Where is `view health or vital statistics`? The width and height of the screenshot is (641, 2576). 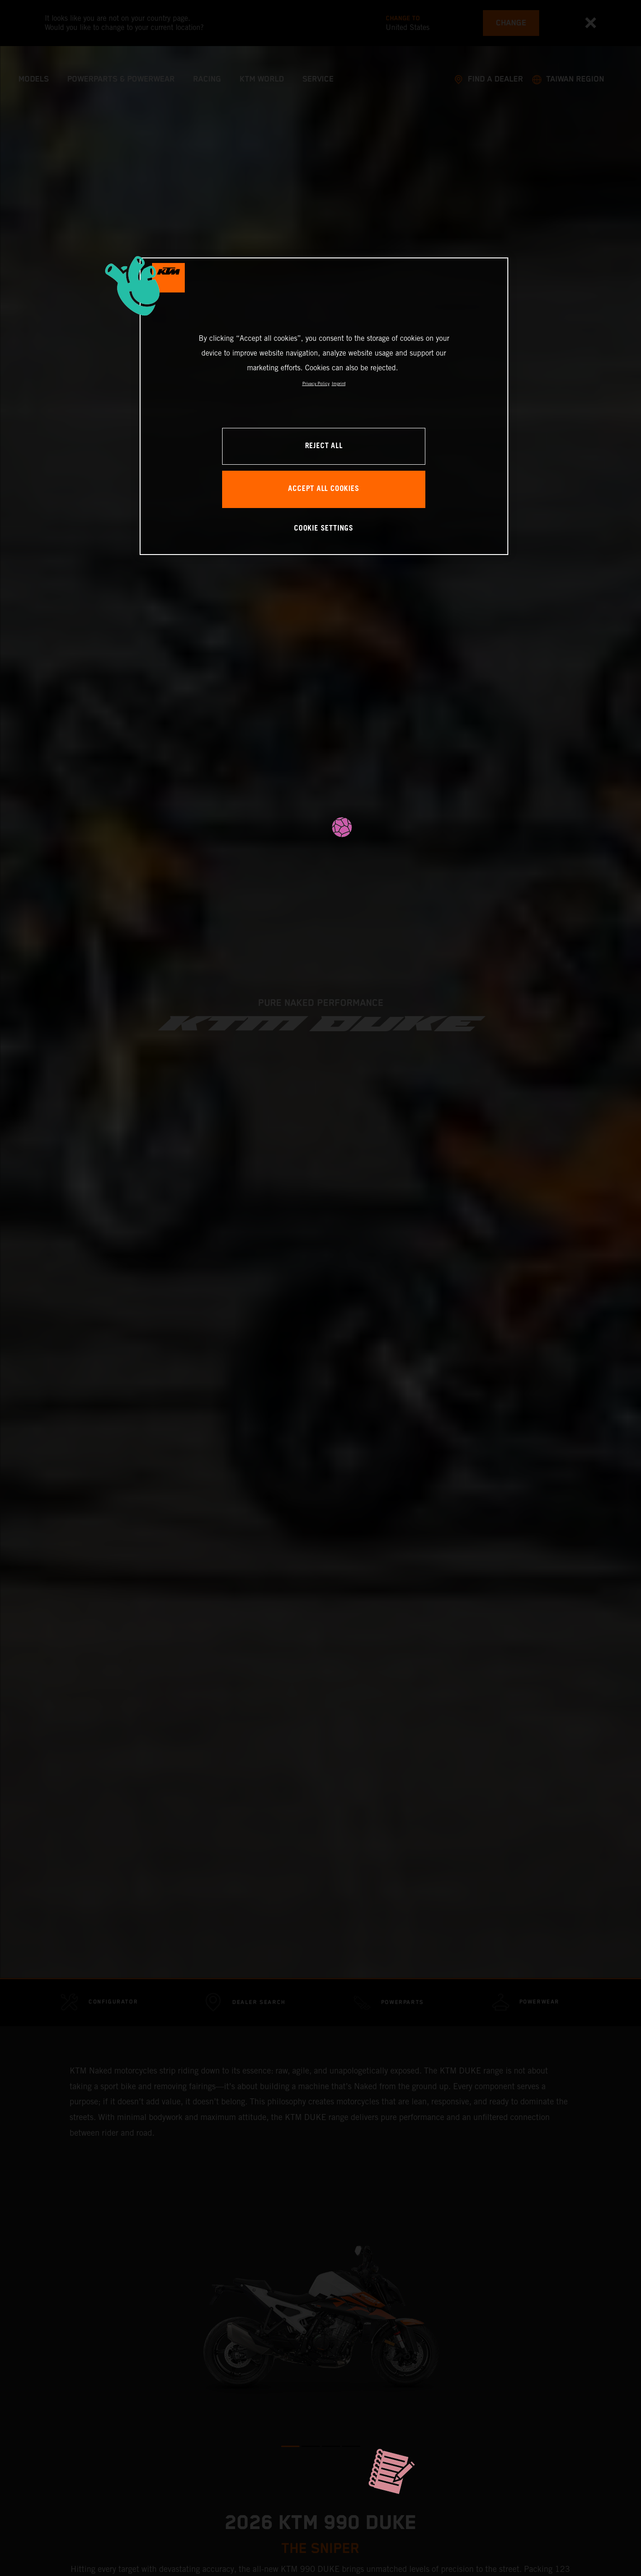 view health or vital statistics is located at coordinates (133, 286).